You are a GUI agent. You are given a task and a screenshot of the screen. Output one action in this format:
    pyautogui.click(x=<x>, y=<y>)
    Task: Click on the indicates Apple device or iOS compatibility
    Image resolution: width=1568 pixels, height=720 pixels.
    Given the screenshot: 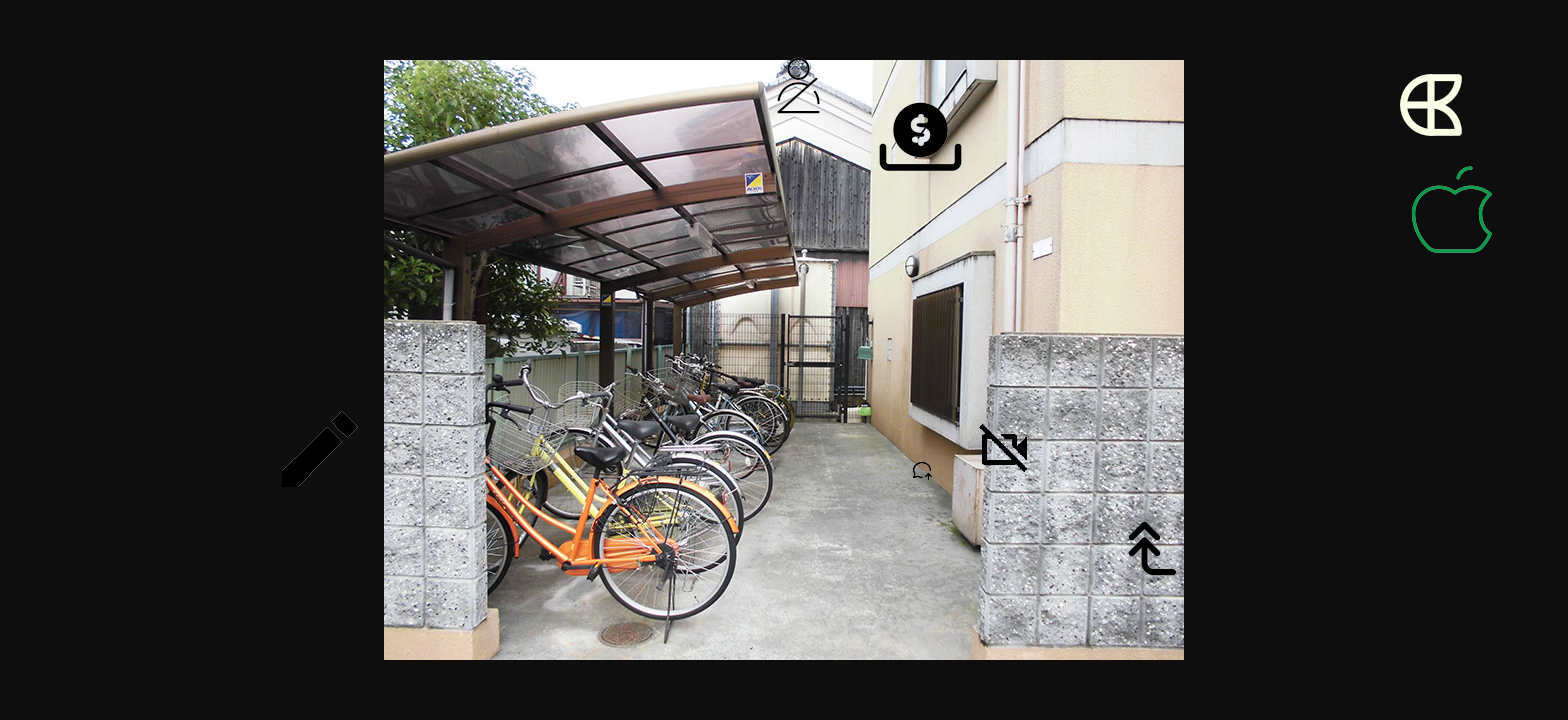 What is the action you would take?
    pyautogui.click(x=1455, y=216)
    